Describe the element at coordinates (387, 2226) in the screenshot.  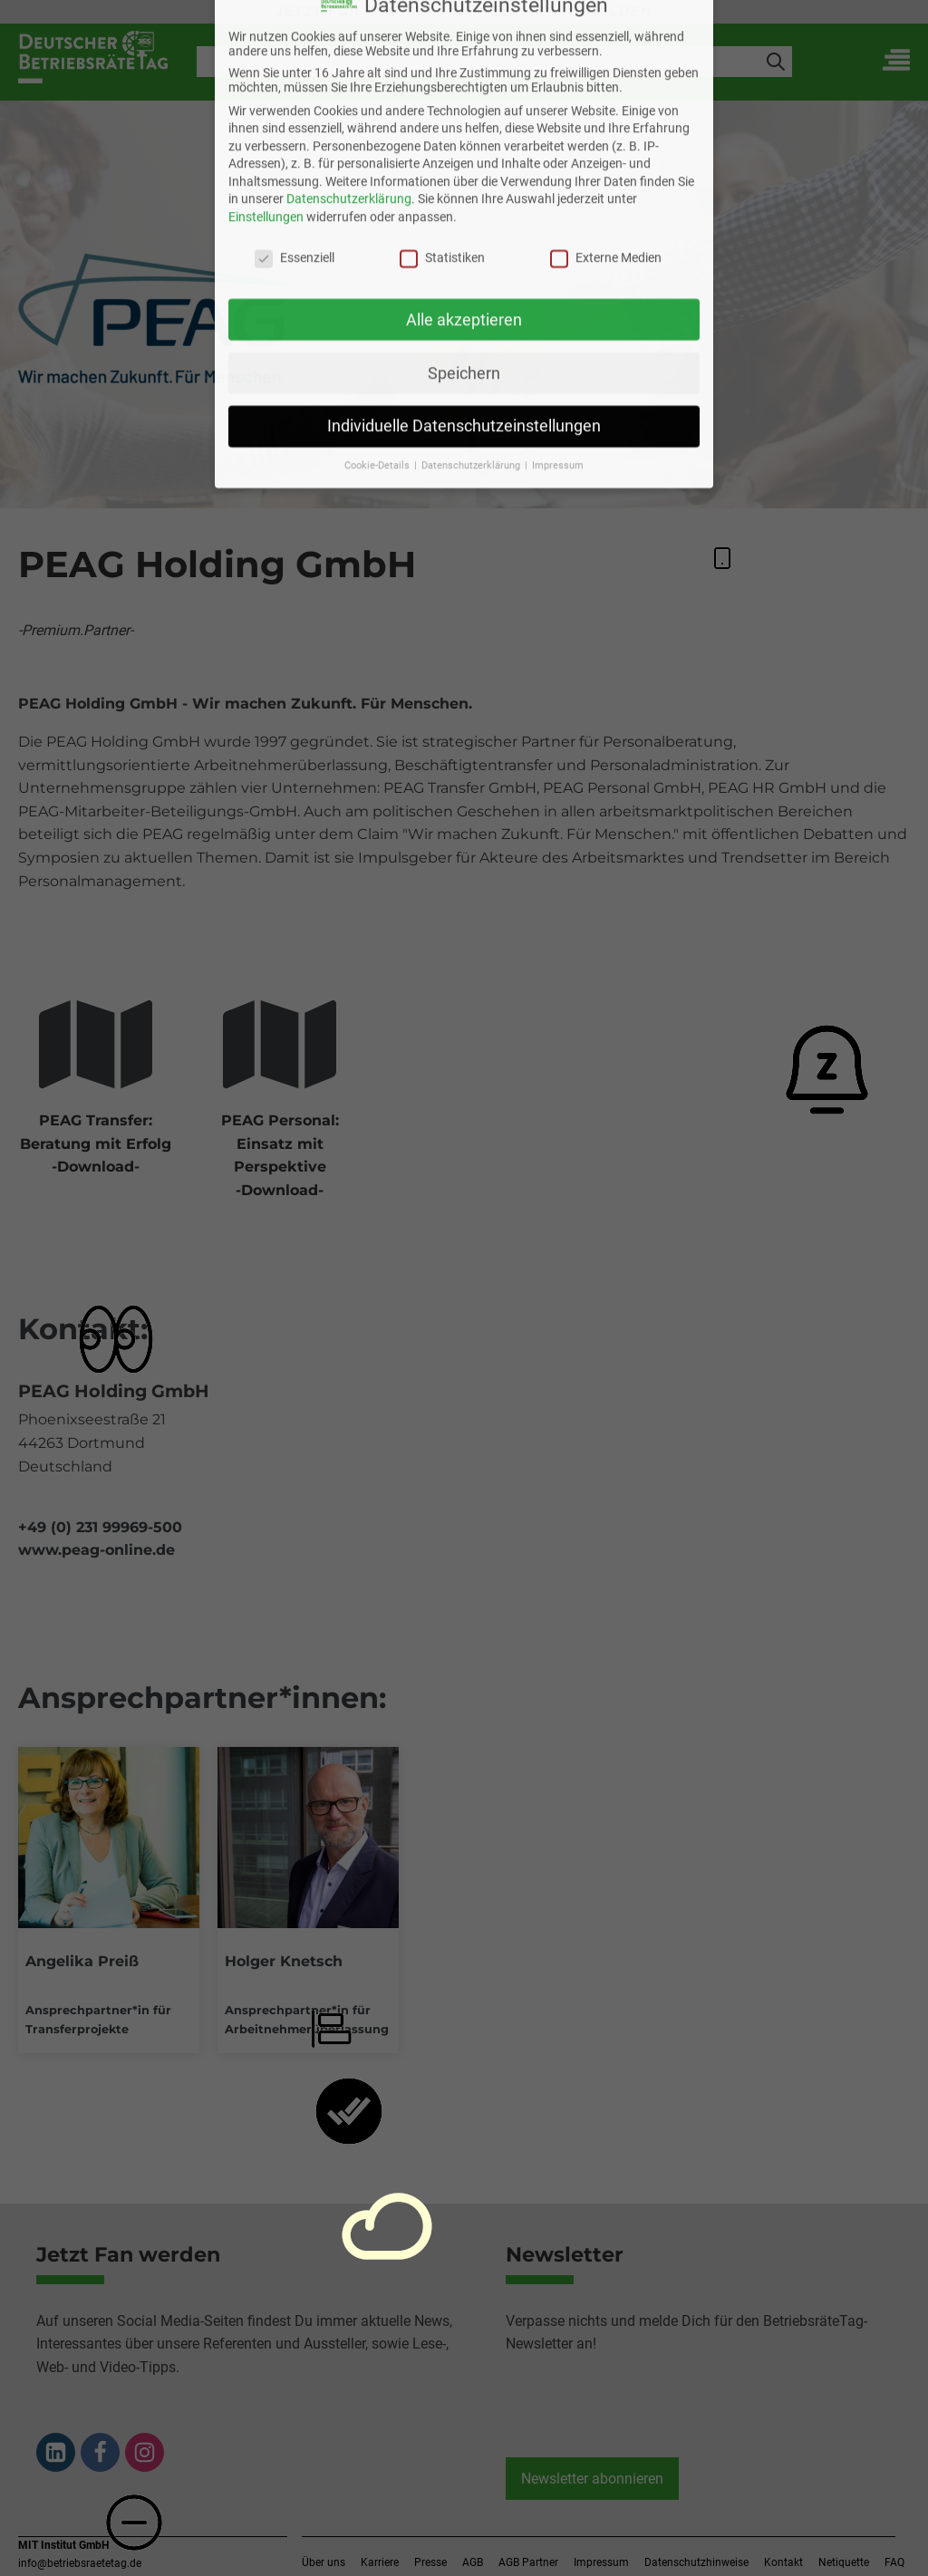
I see `access cloud storage` at that location.